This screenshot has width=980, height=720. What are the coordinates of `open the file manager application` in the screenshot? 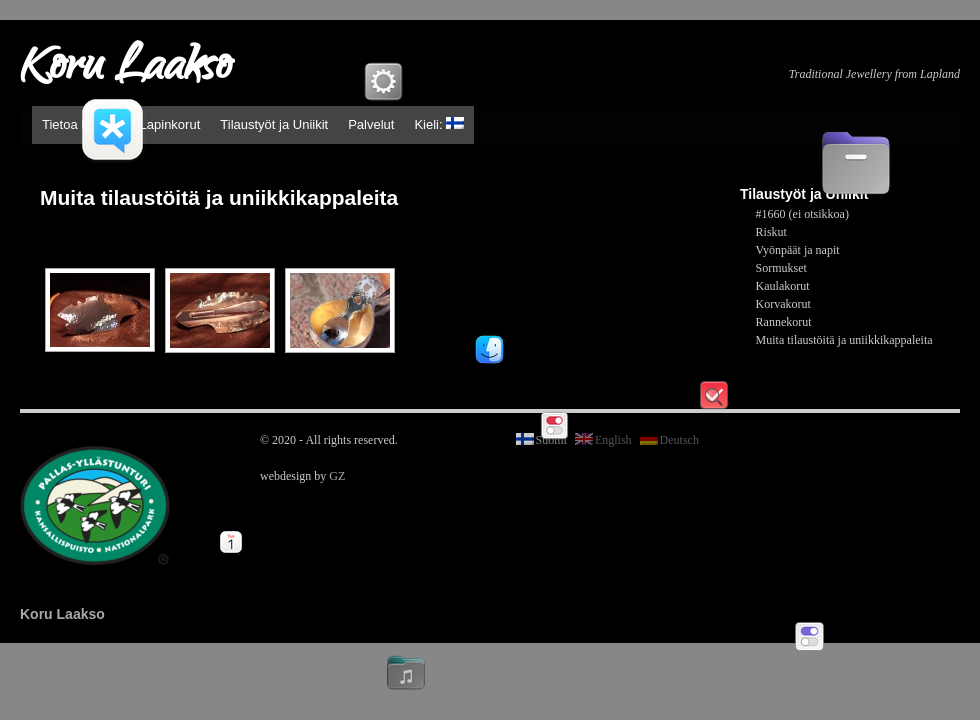 It's located at (856, 163).